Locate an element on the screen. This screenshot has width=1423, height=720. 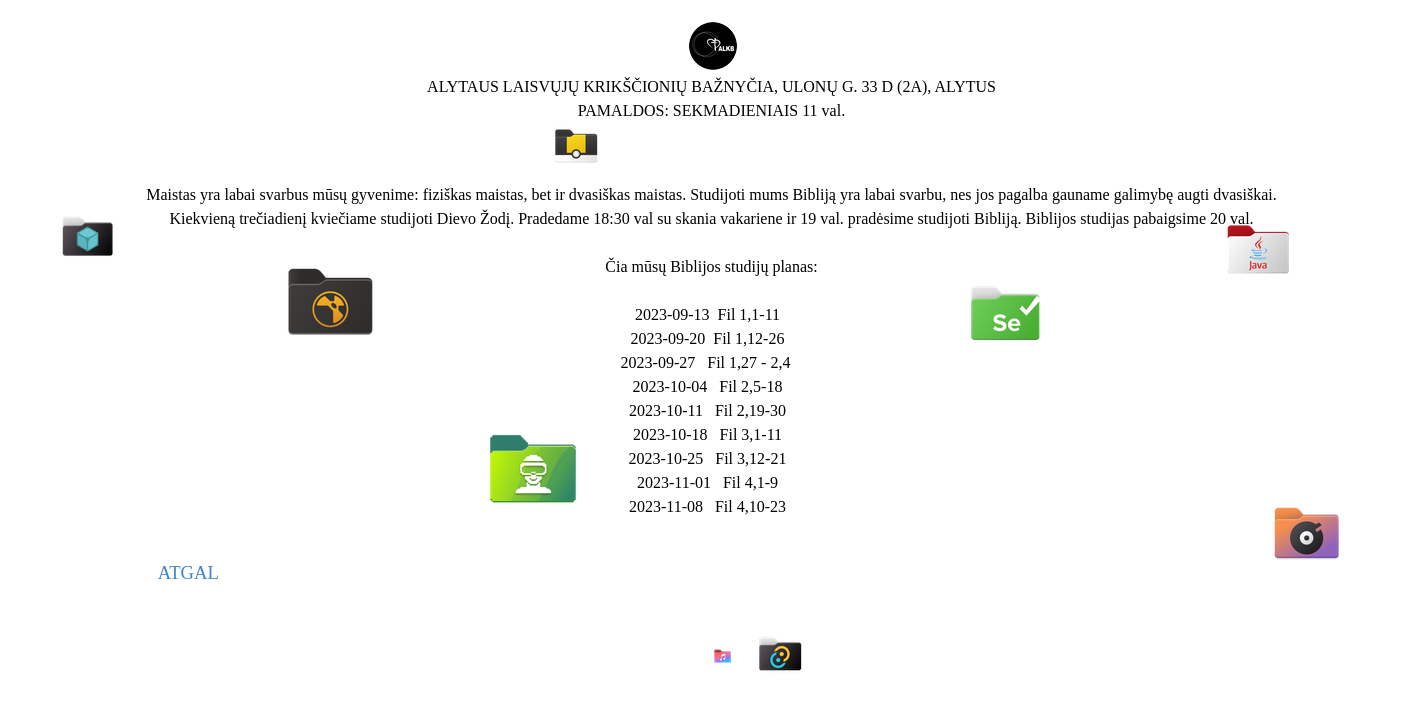
open folder containing java project files is located at coordinates (1258, 251).